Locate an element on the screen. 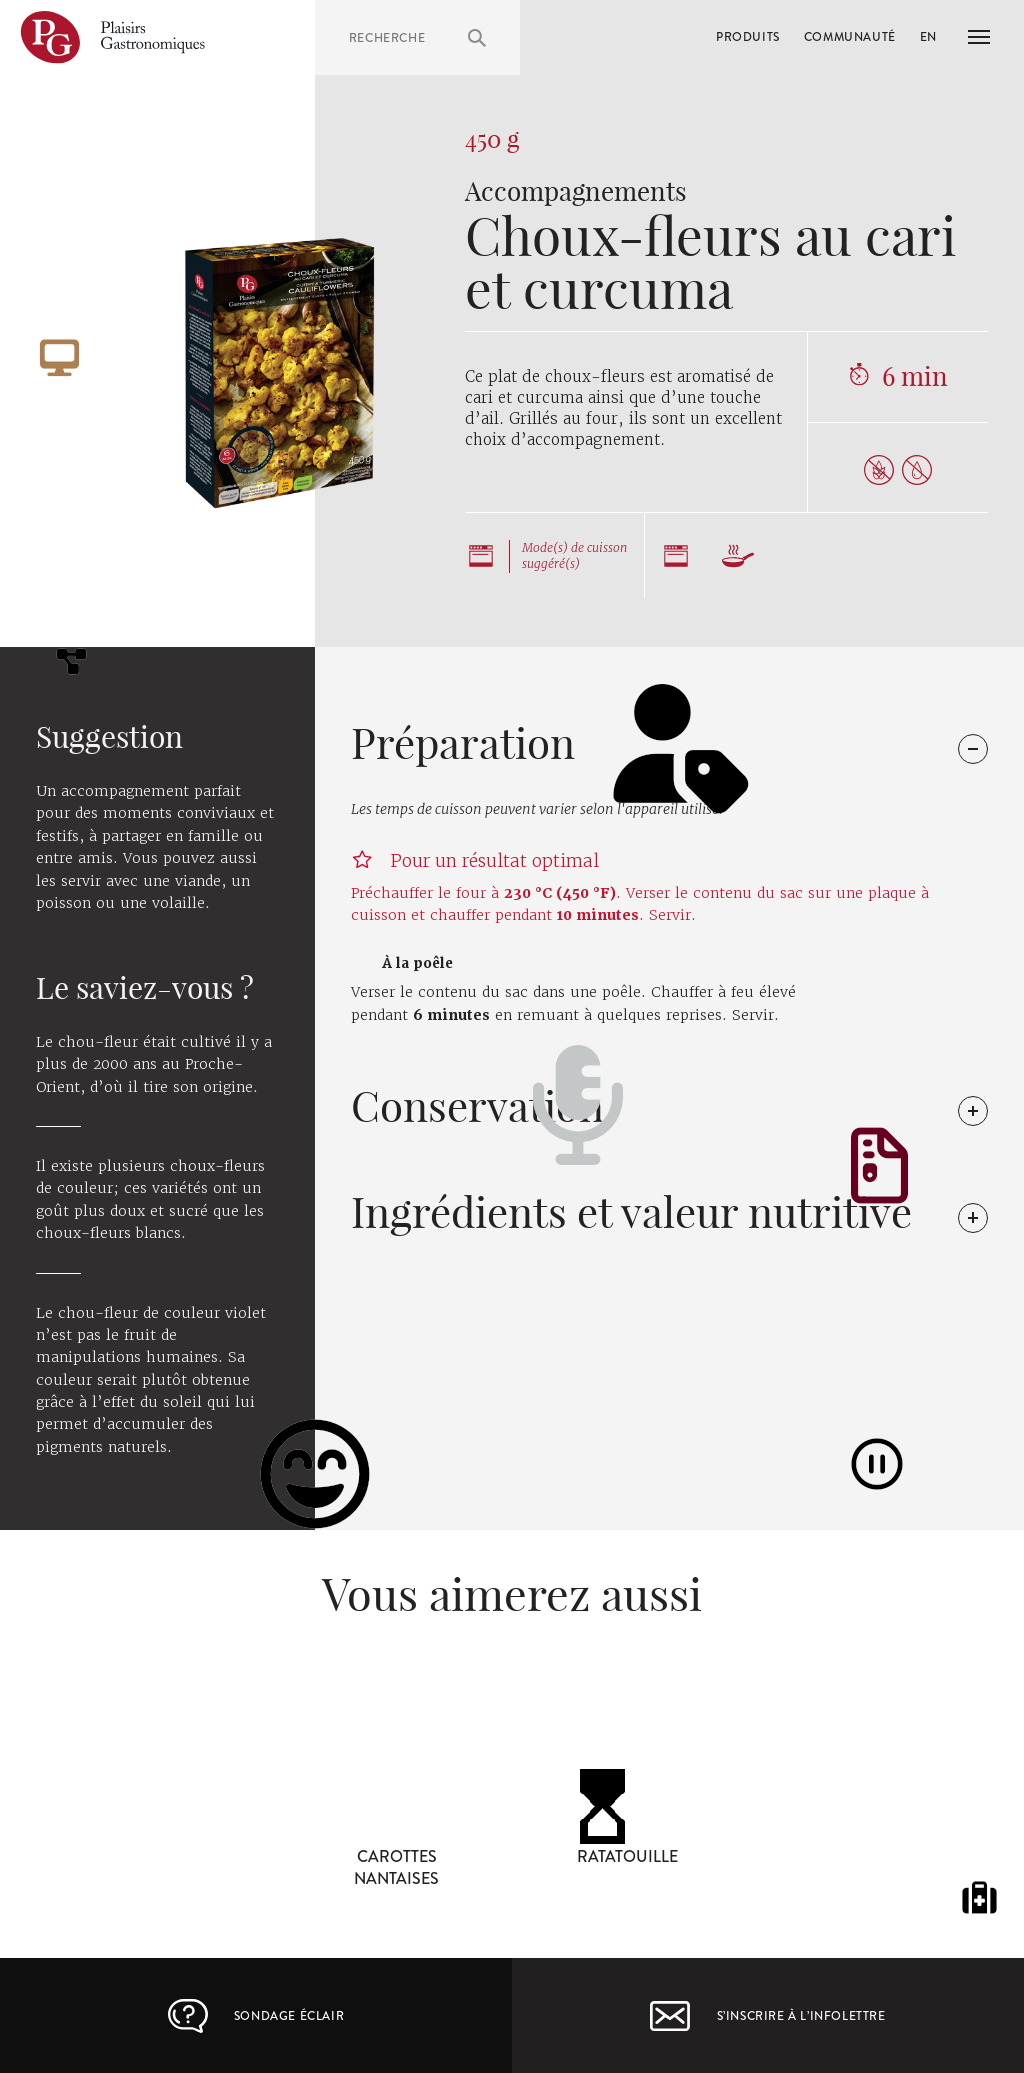  tag or label a user profile is located at coordinates (677, 742).